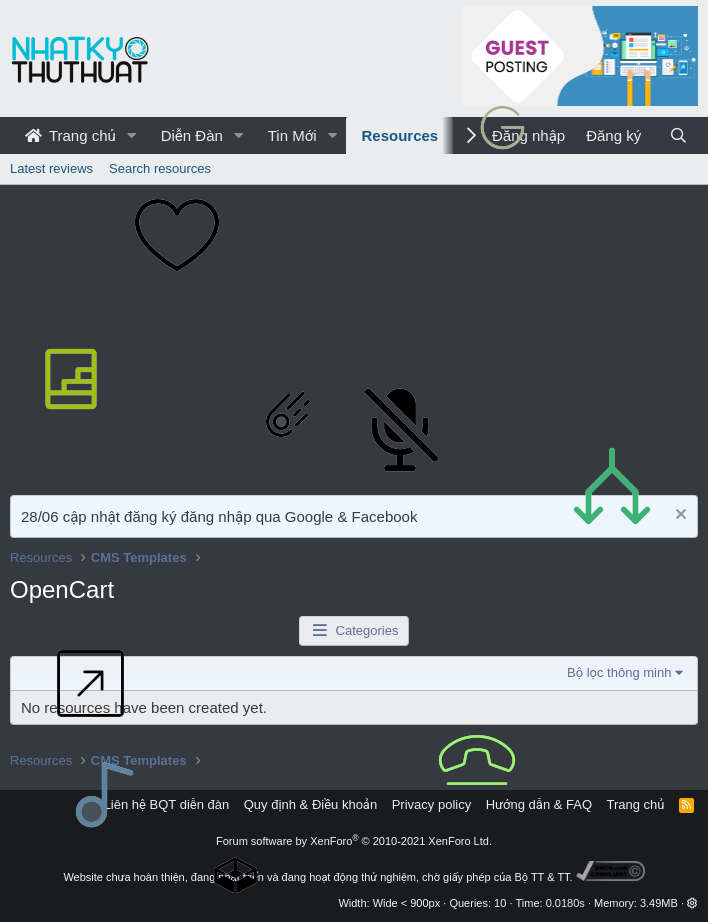  What do you see at coordinates (288, 415) in the screenshot?
I see `indicates a meteor or space-related feature` at bounding box center [288, 415].